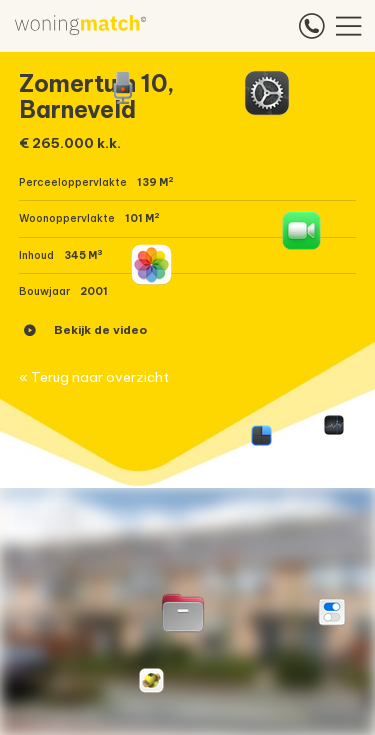 The height and width of the screenshot is (735, 375). I want to click on open system tweaks or settings customization, so click(332, 612).